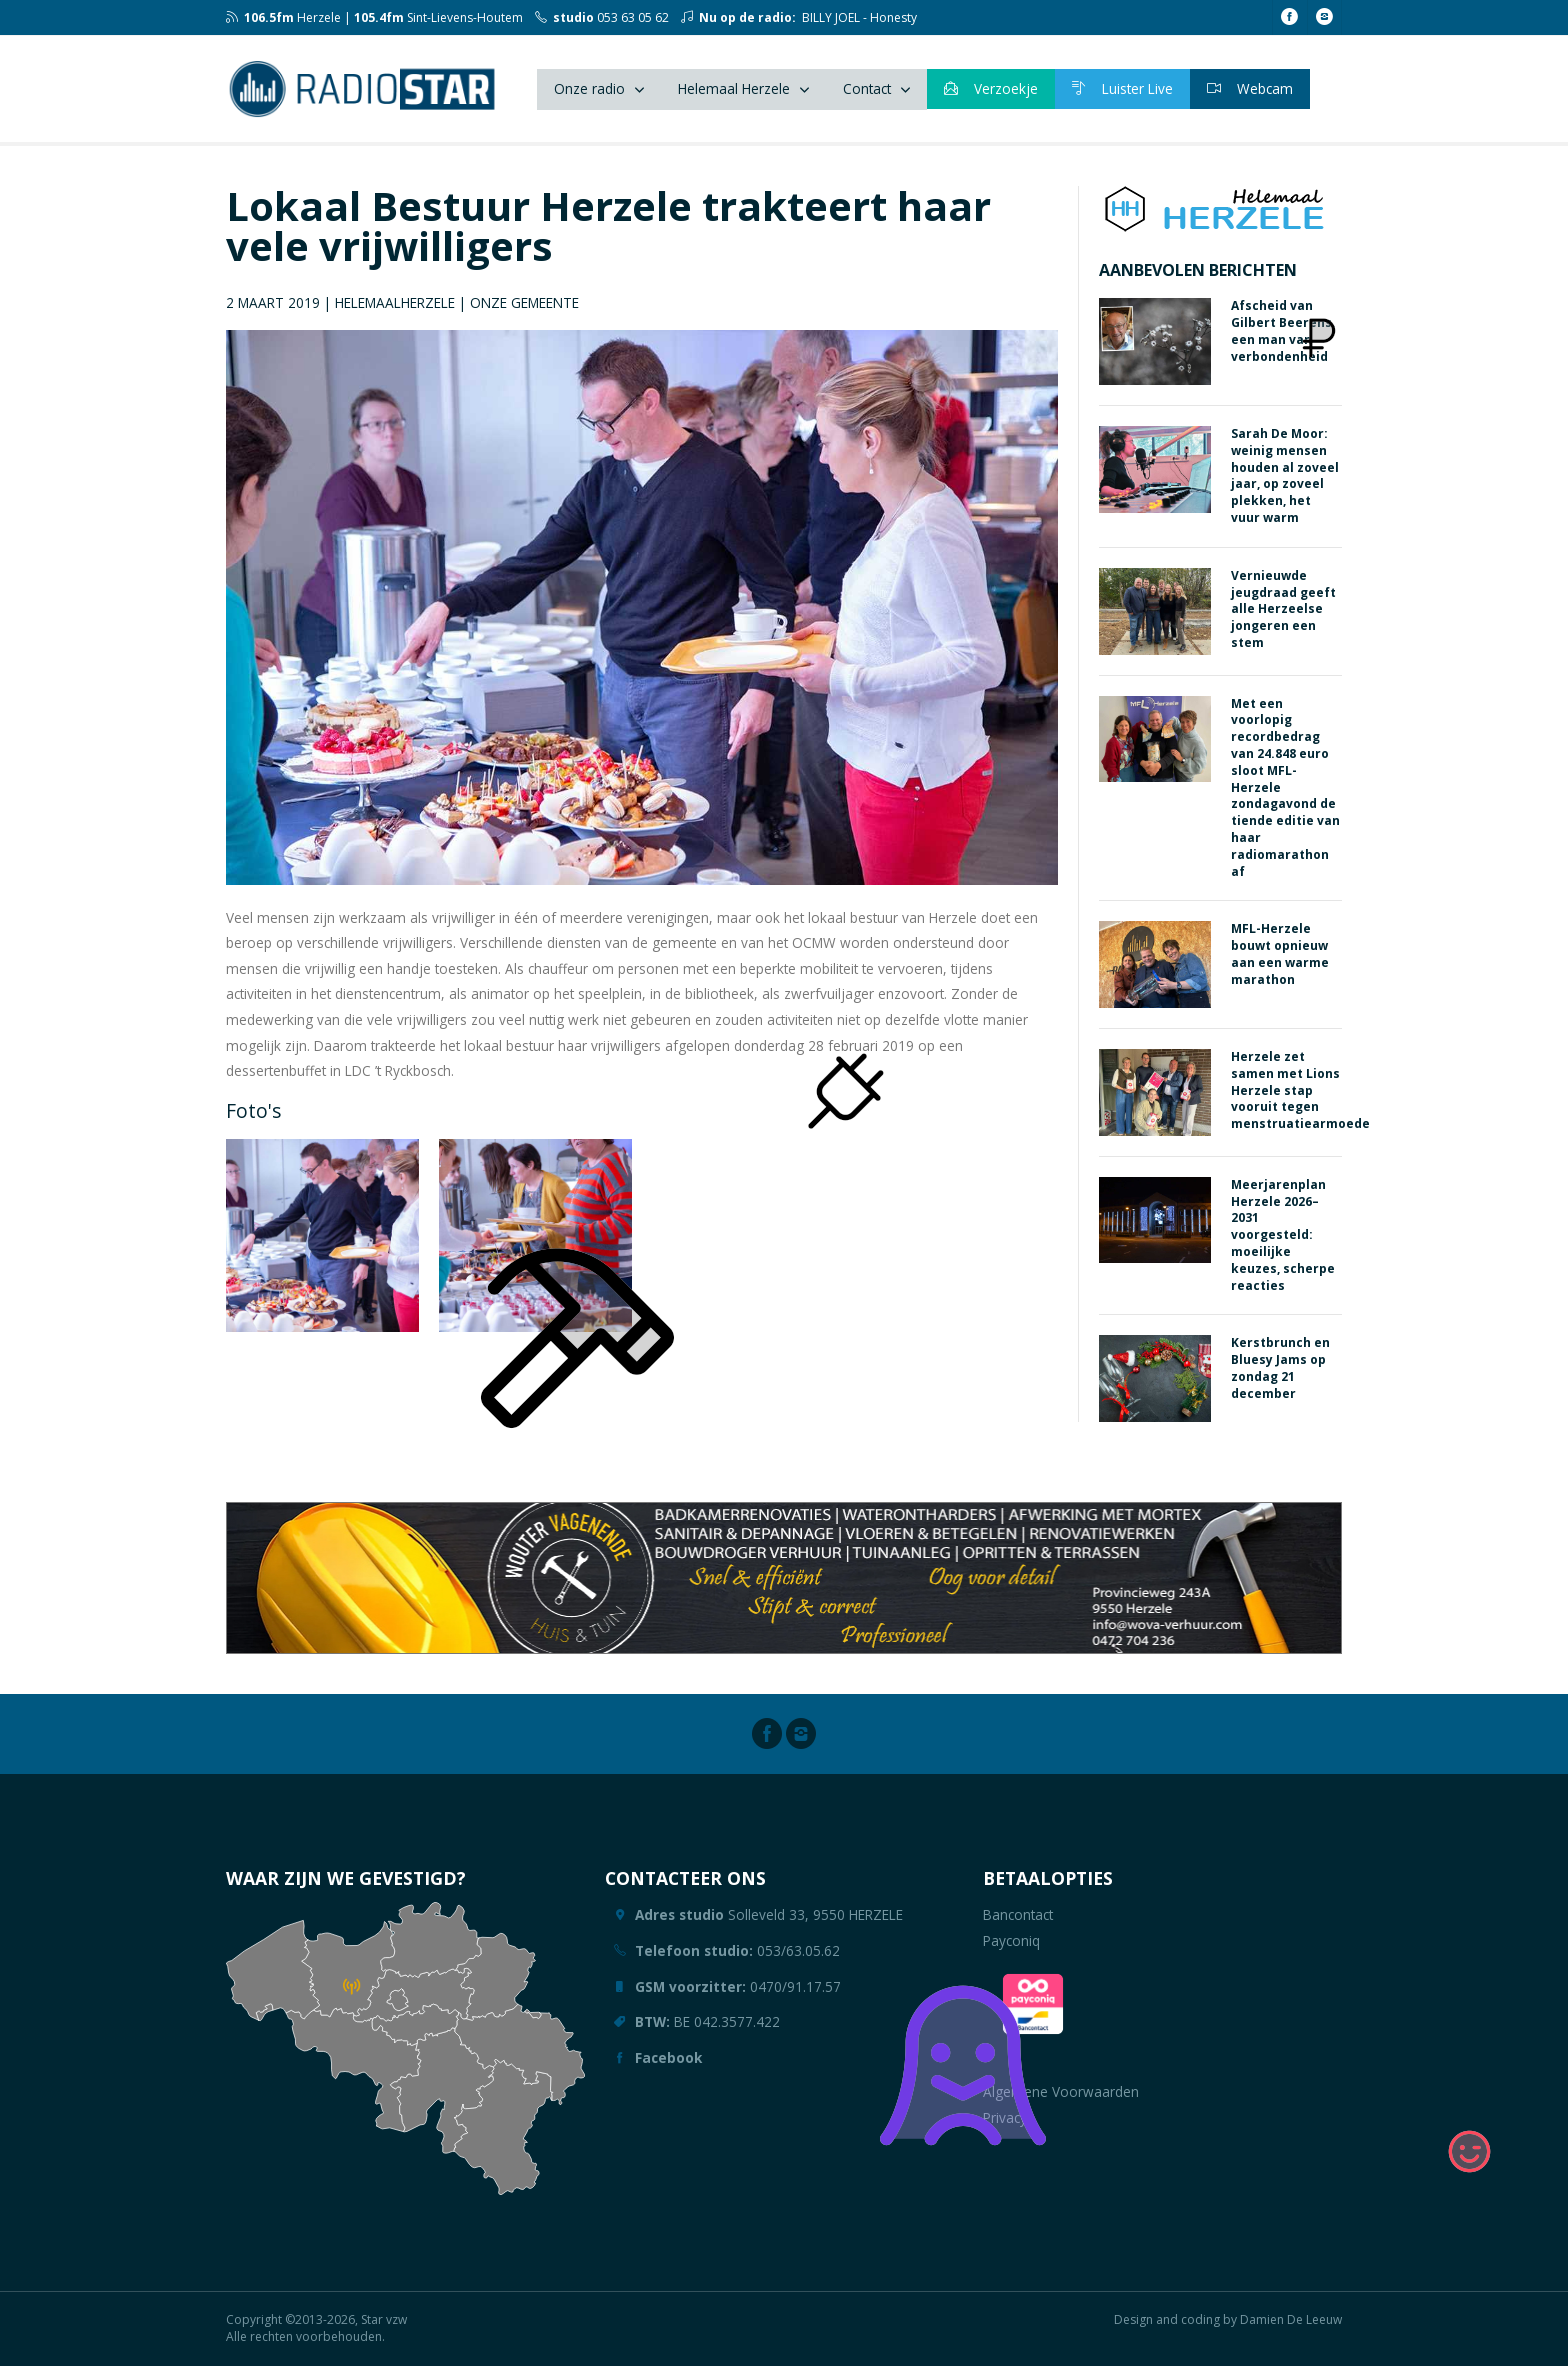 This screenshot has width=1568, height=2372. Describe the element at coordinates (1469, 2151) in the screenshot. I see `insert a winking emoji or emoticon` at that location.